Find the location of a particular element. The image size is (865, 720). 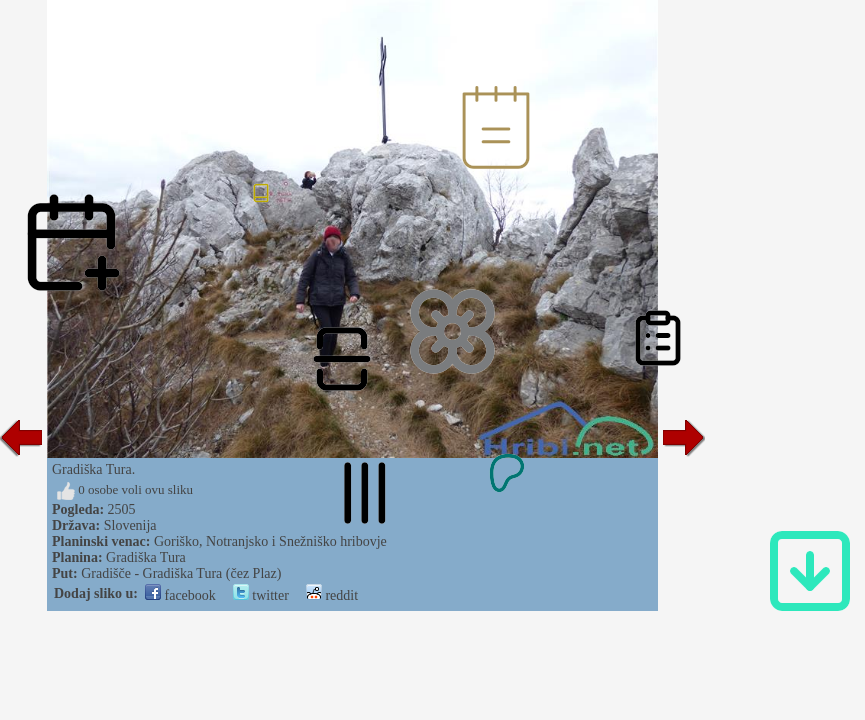

open library or reading list is located at coordinates (261, 193).